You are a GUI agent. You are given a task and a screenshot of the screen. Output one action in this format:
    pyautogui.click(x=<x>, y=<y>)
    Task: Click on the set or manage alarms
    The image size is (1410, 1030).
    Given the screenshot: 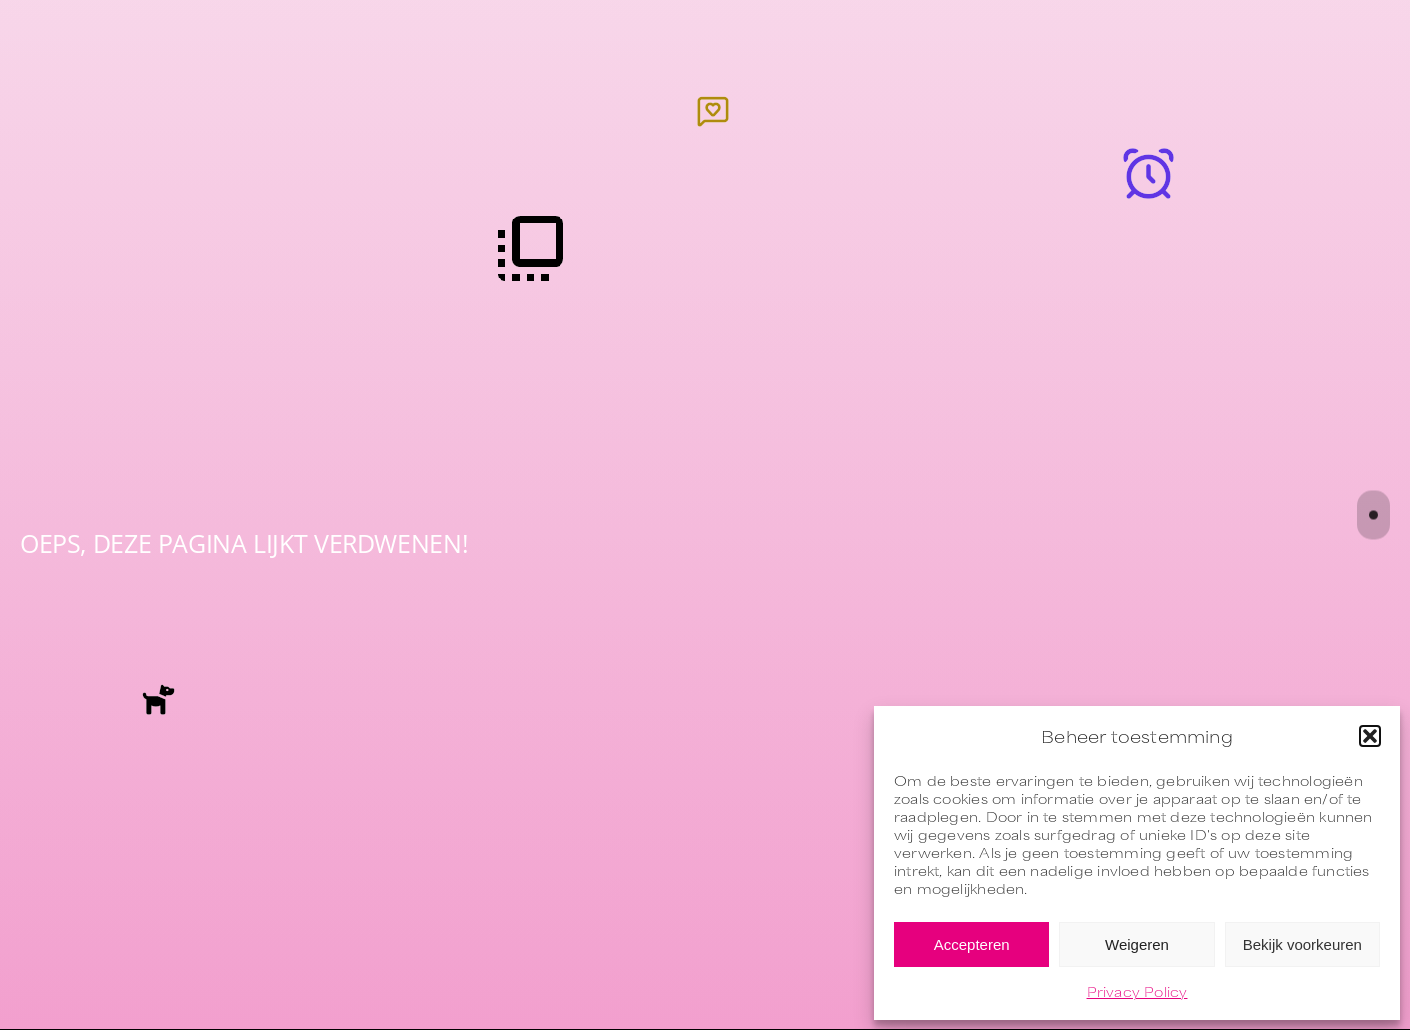 What is the action you would take?
    pyautogui.click(x=1148, y=173)
    